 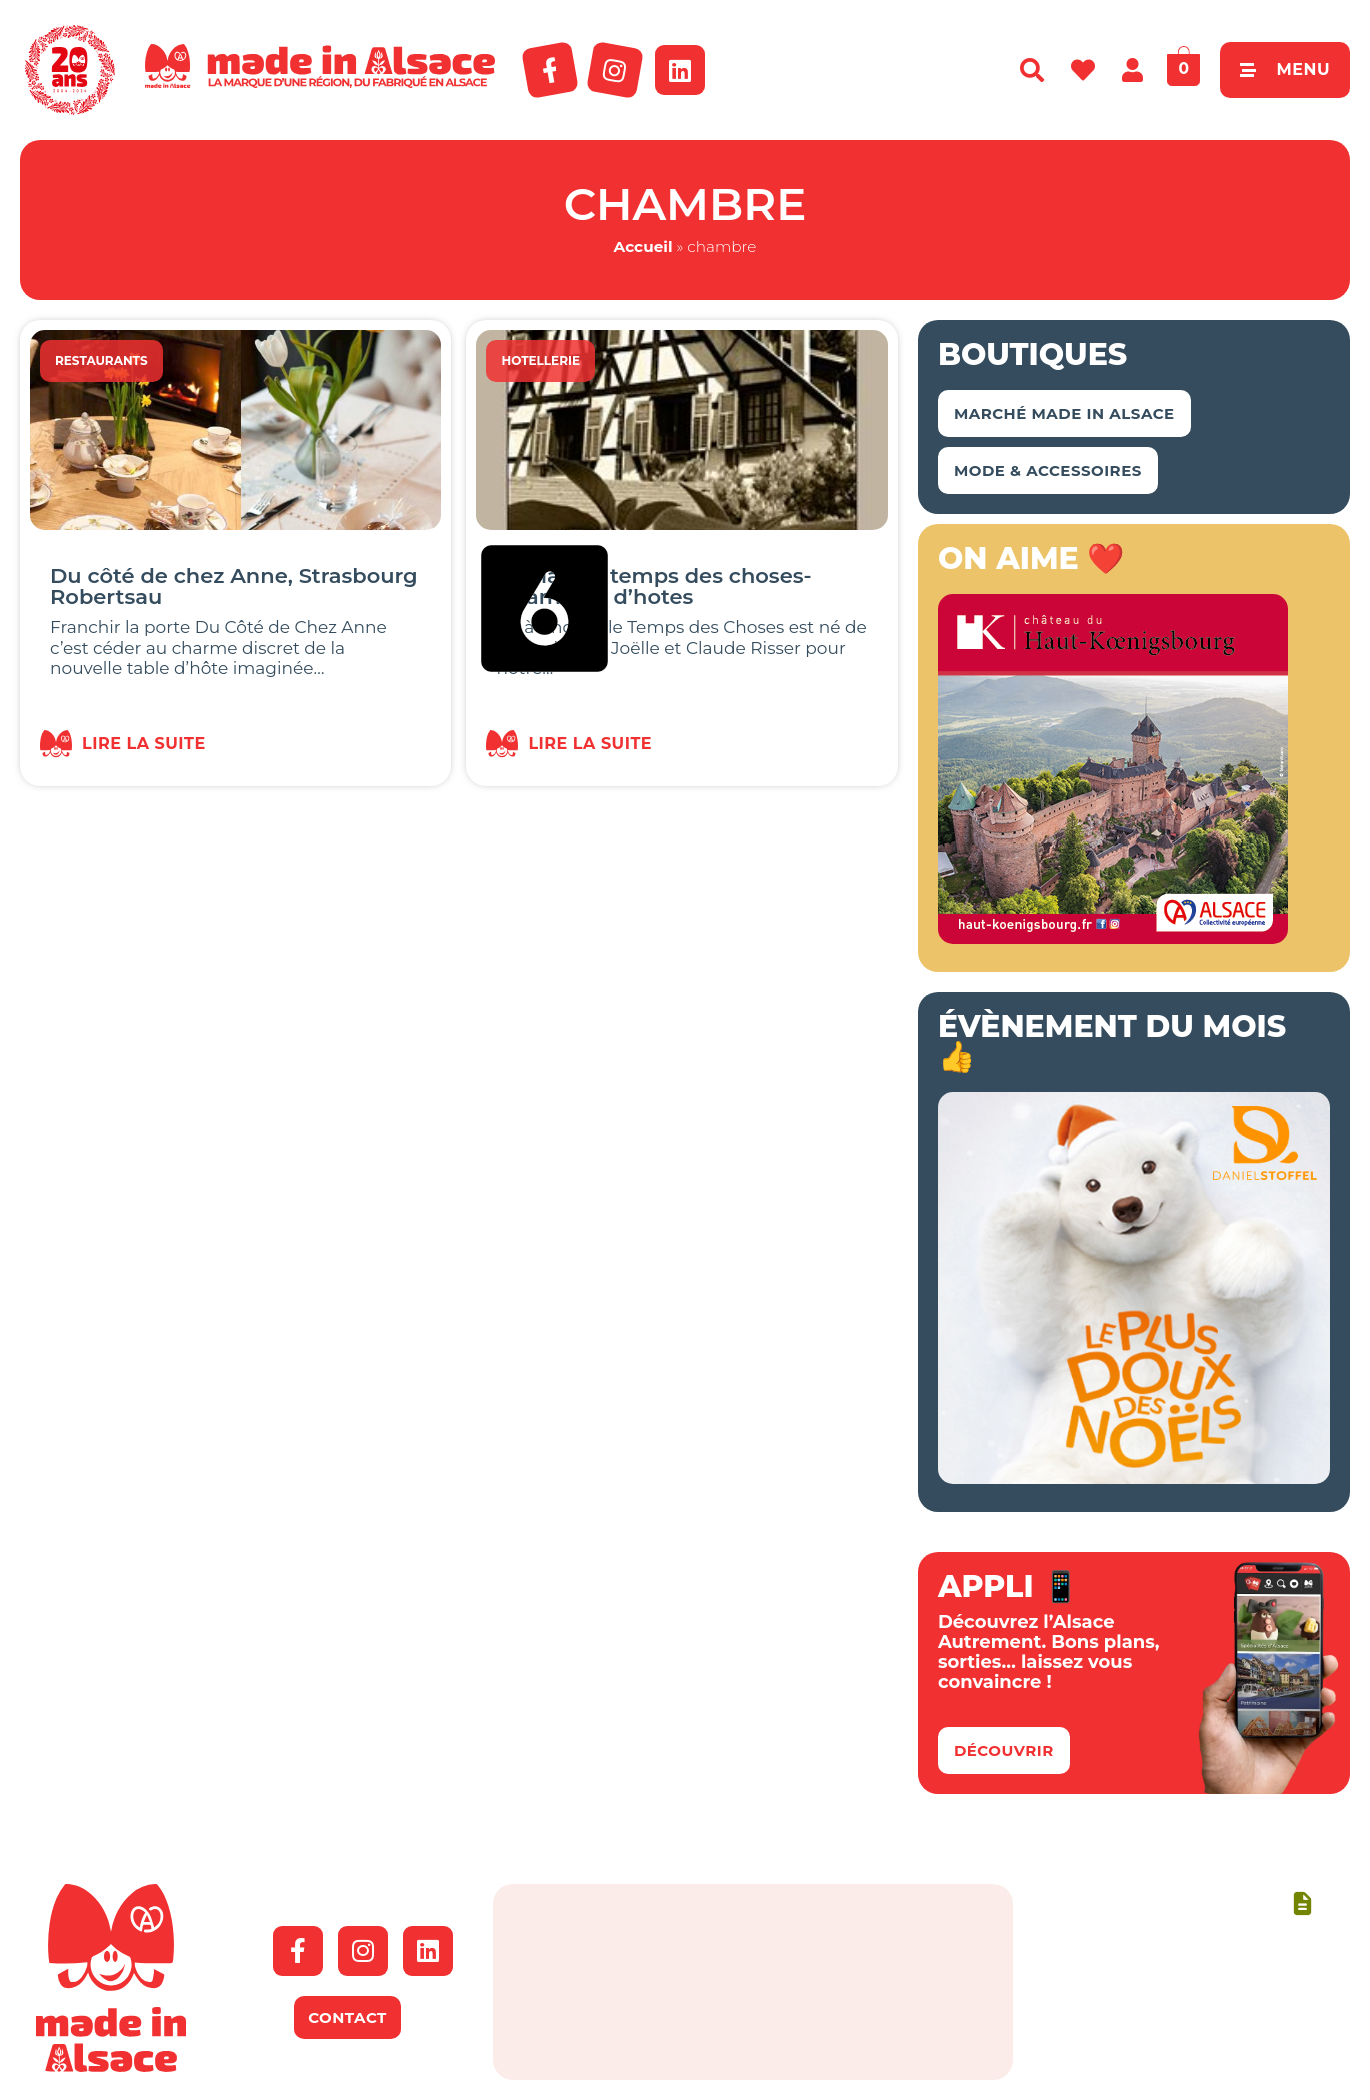 What do you see at coordinates (544, 608) in the screenshot?
I see `indicates item number six in a list or sequence` at bounding box center [544, 608].